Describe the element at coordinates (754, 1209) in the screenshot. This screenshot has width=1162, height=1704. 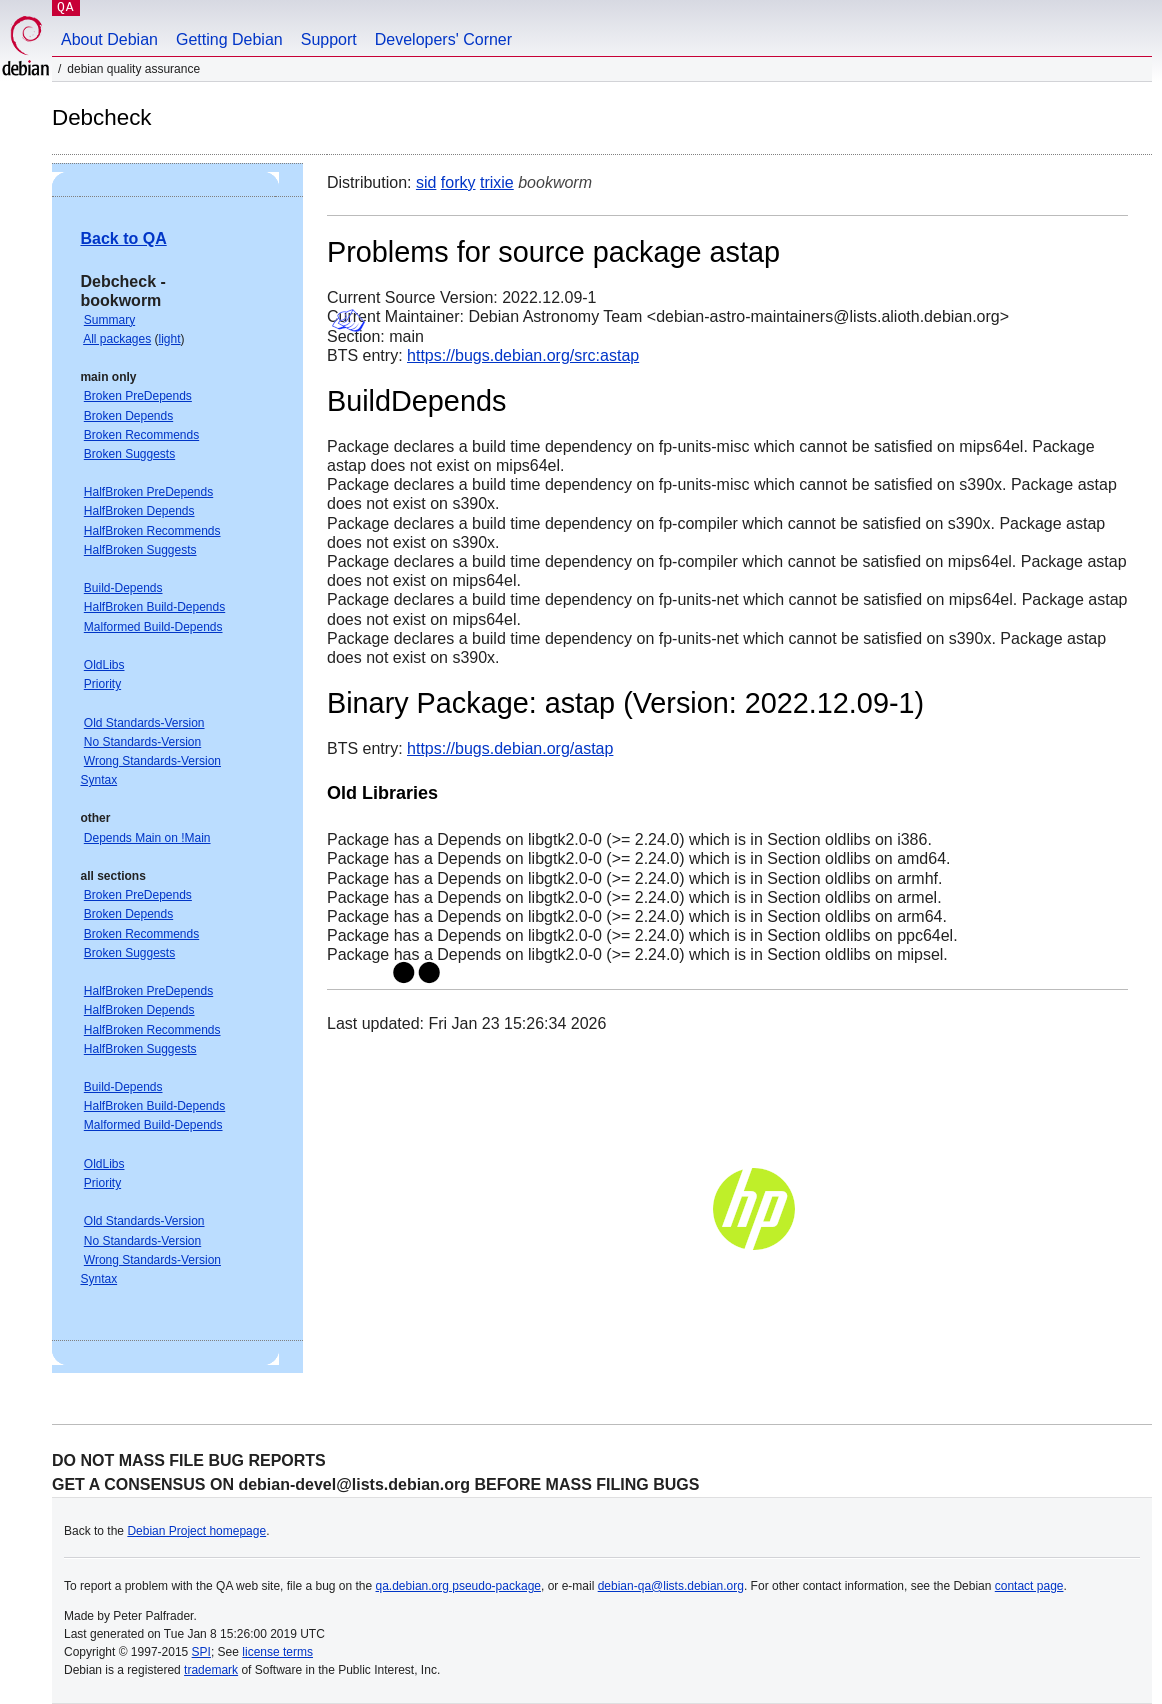
I see `HP brand logo` at that location.